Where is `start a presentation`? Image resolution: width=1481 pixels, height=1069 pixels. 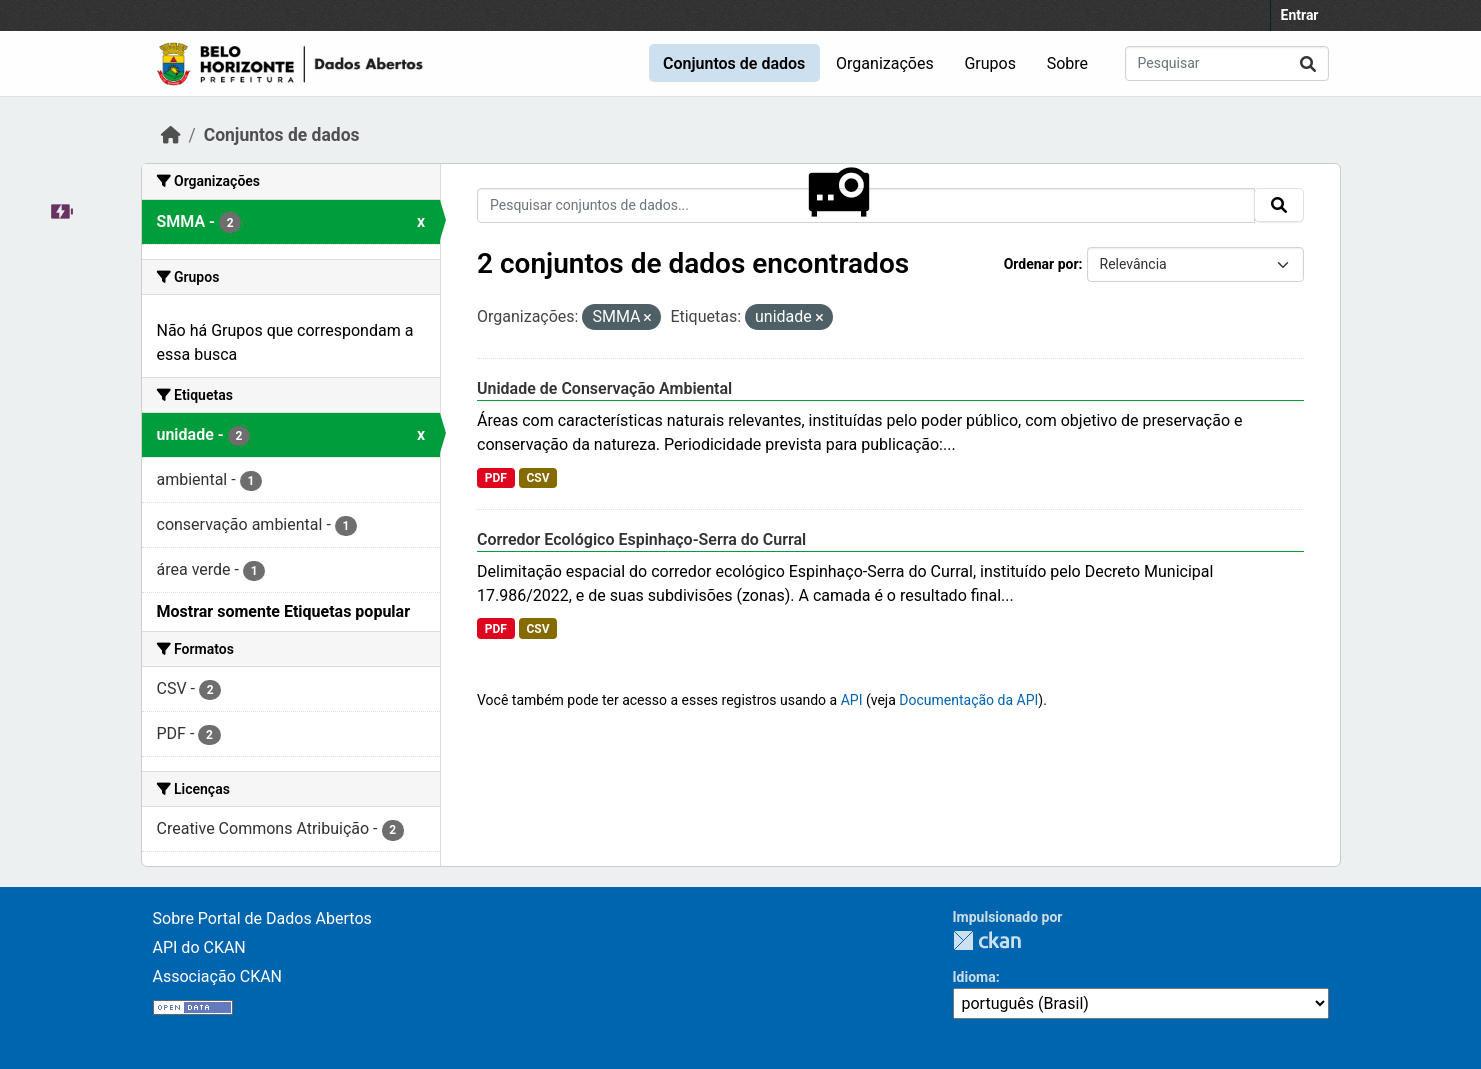
start a presentation is located at coordinates (839, 192).